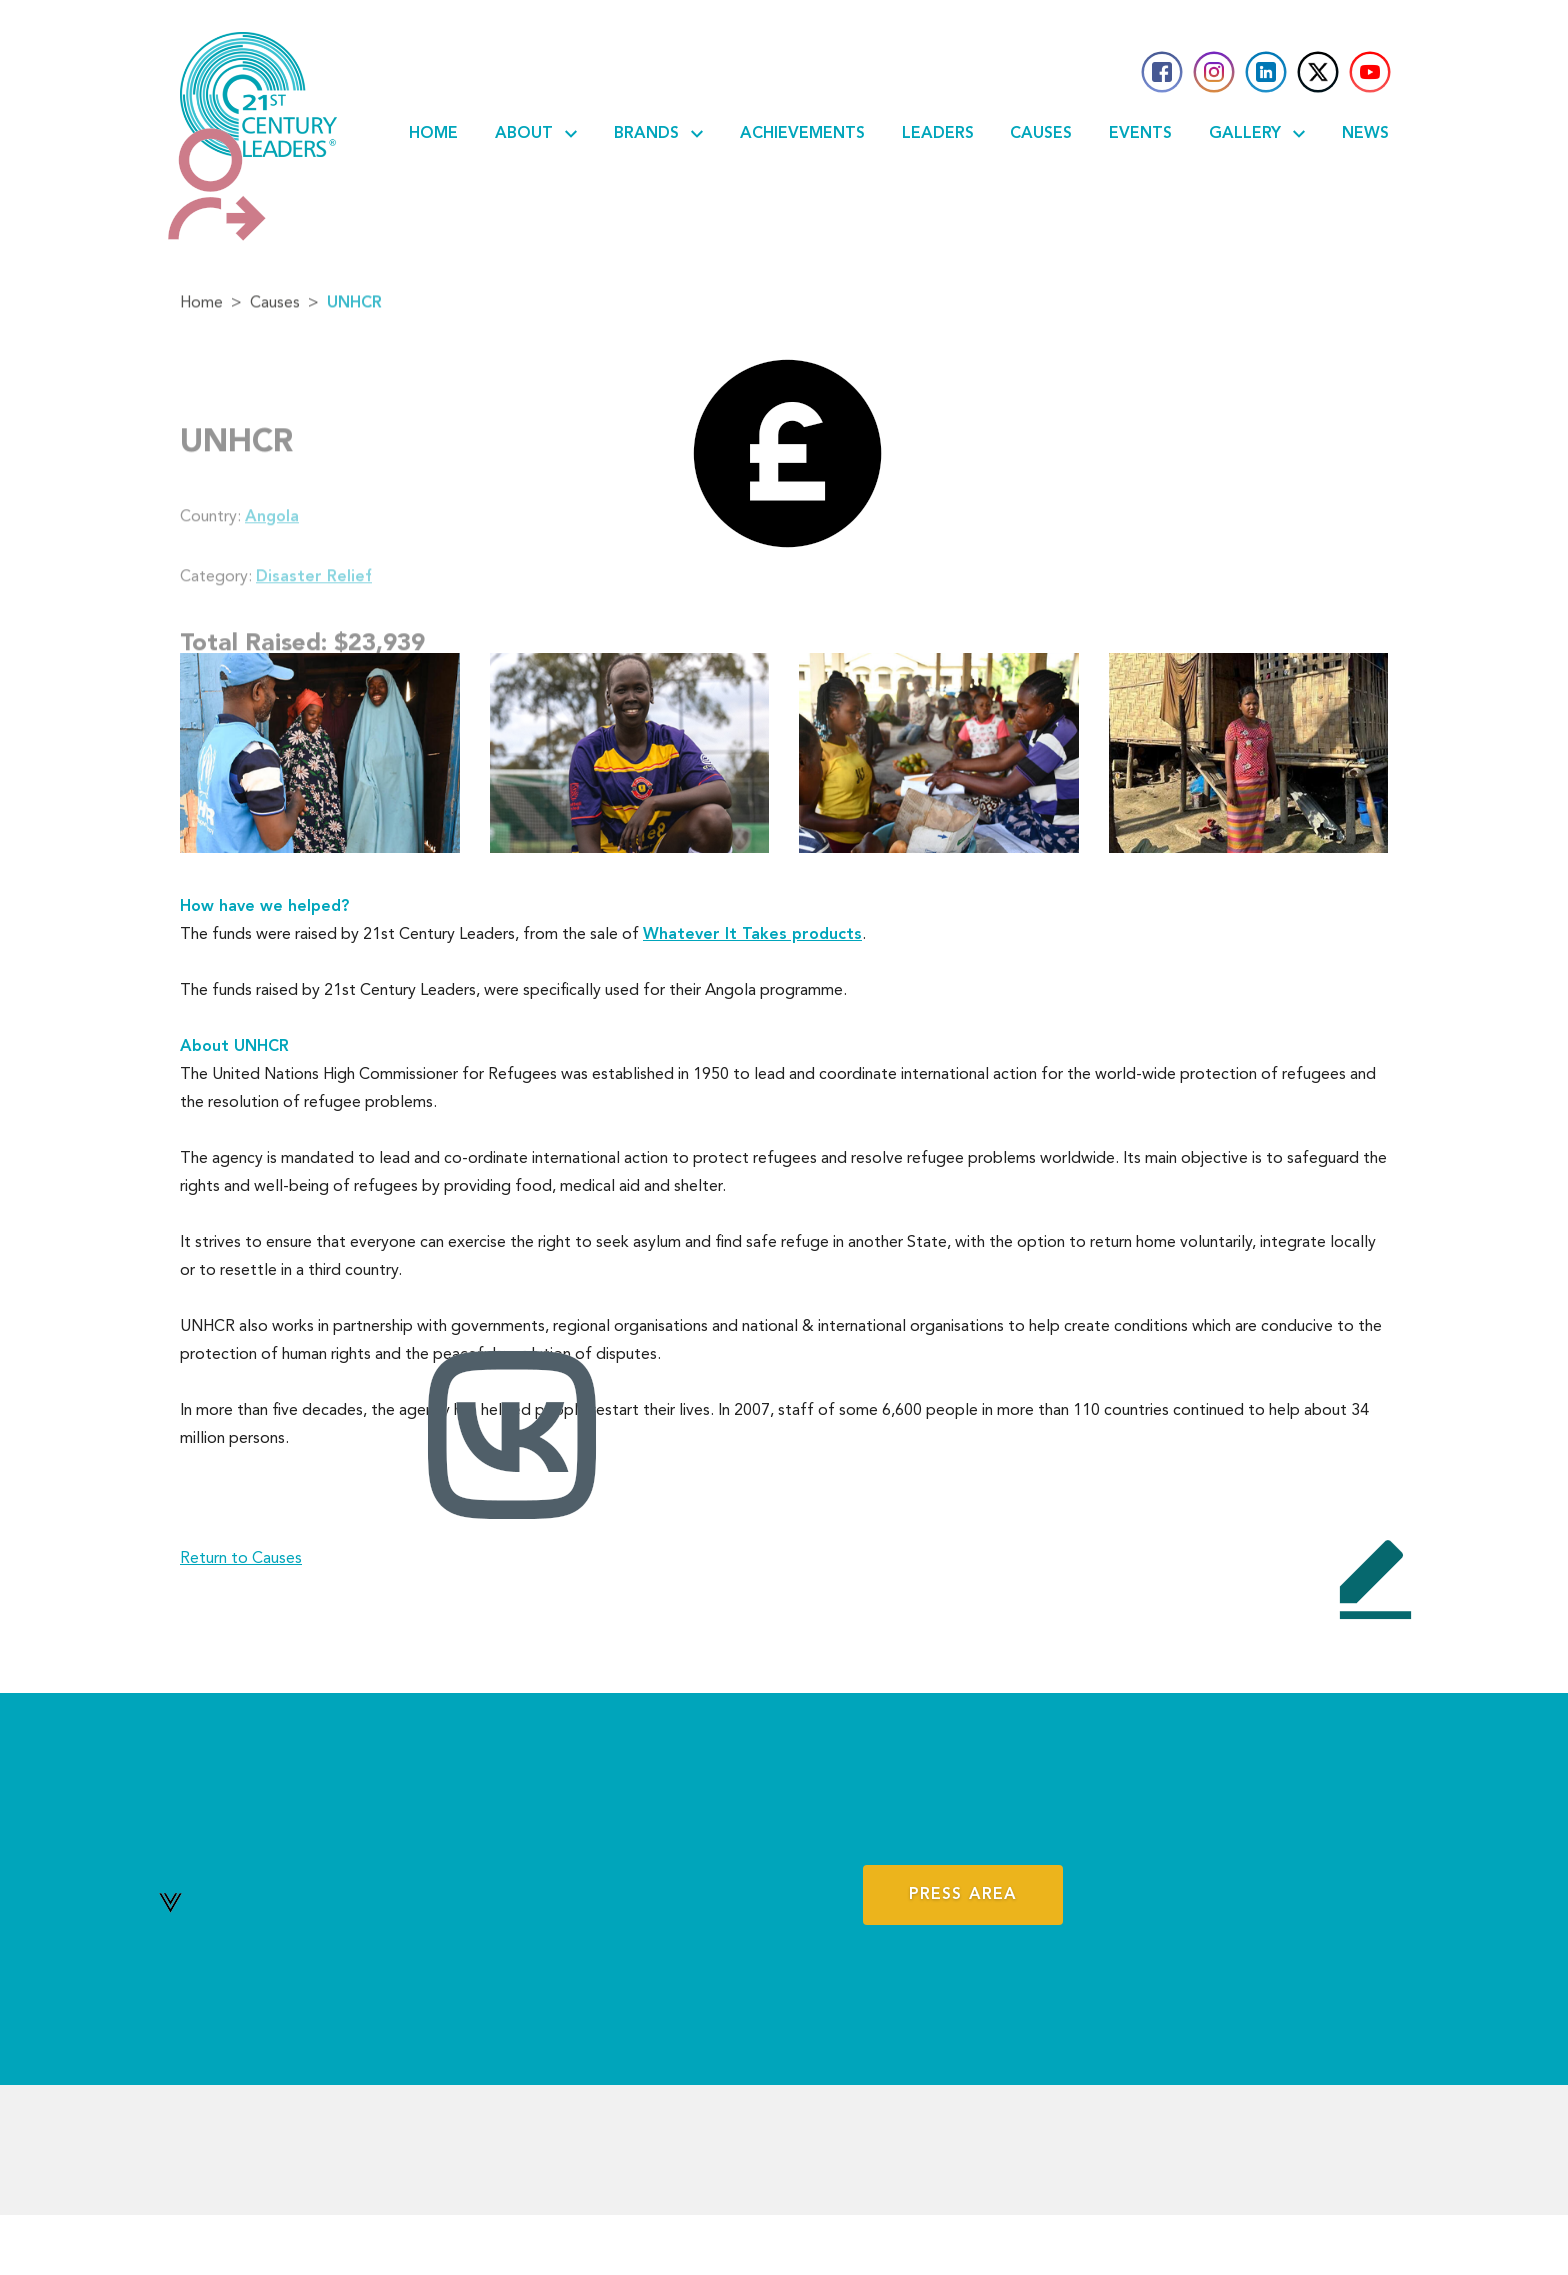  I want to click on share a user profile with others, so click(210, 186).